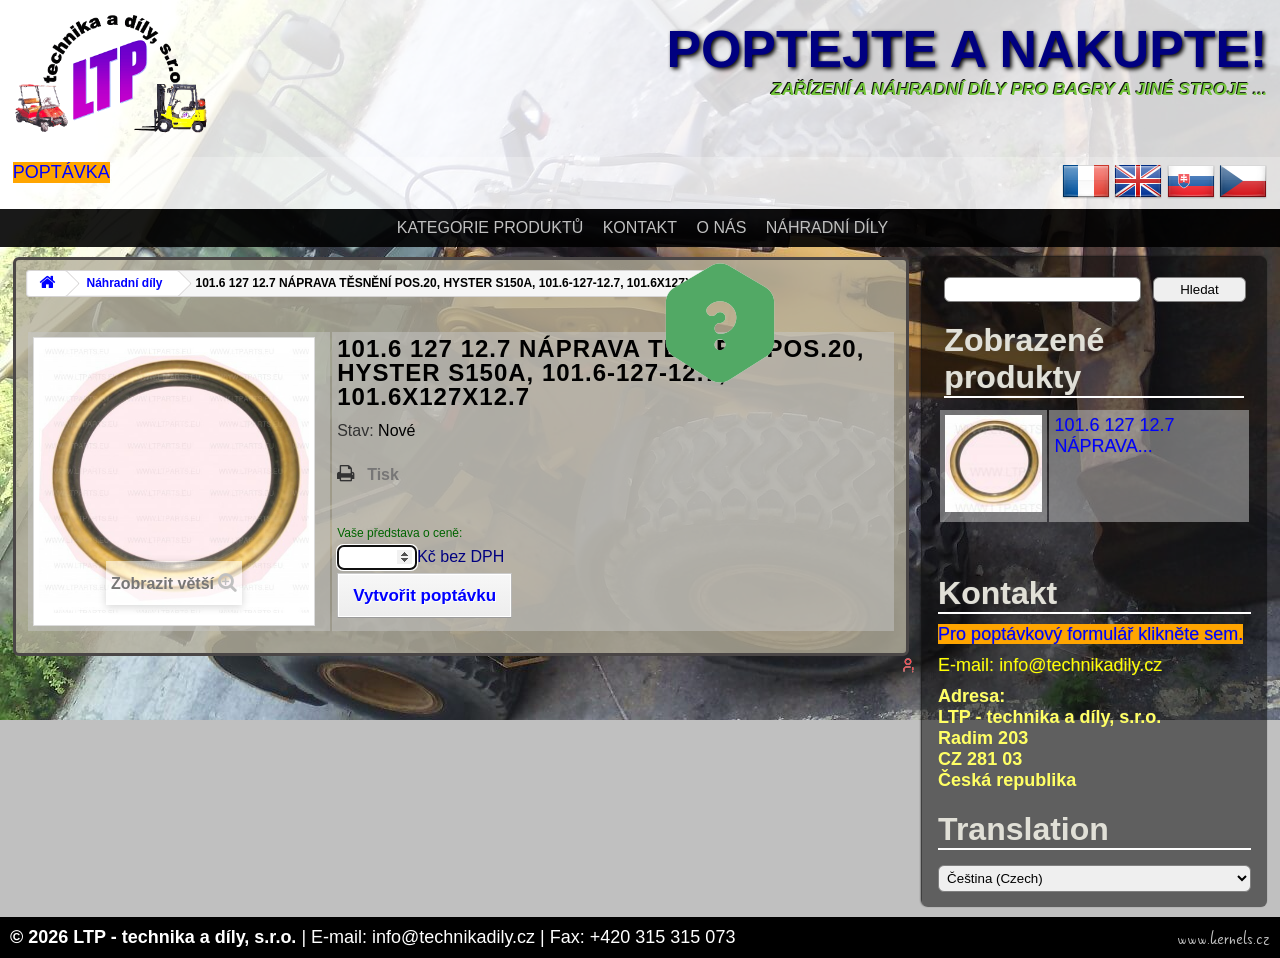 Image resolution: width=1280 pixels, height=958 pixels. Describe the element at coordinates (908, 665) in the screenshot. I see `user account requires attention` at that location.